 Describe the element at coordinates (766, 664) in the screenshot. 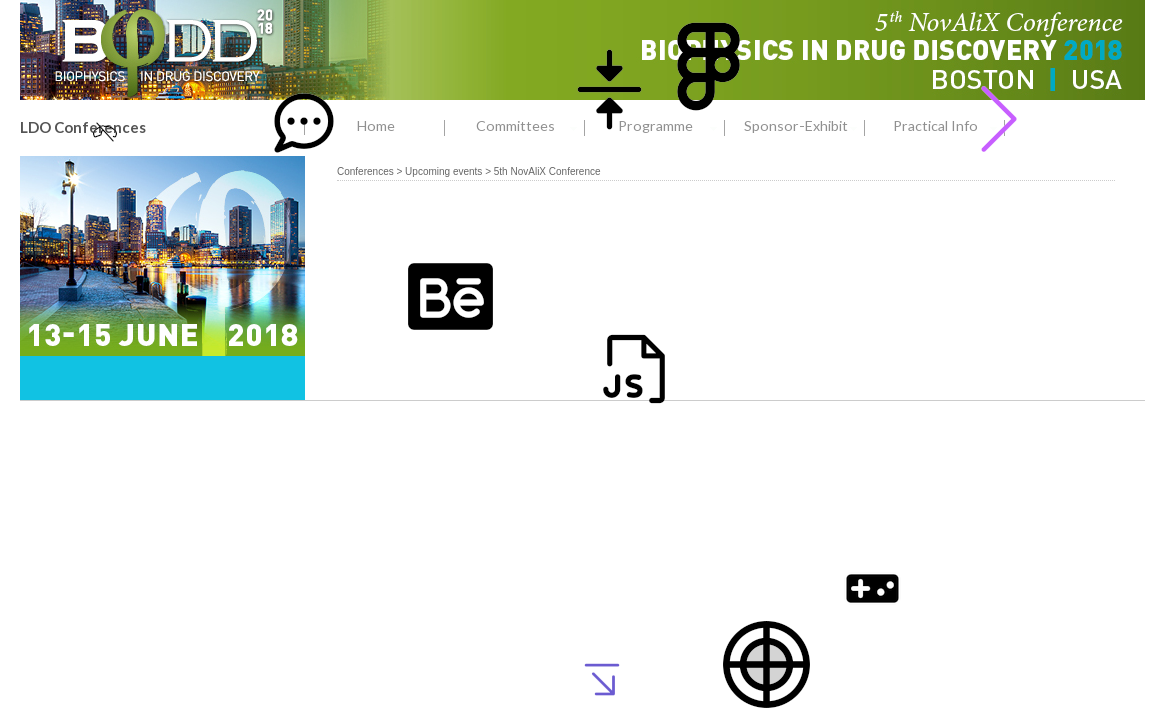

I see `view polar chart or radar graph data` at that location.